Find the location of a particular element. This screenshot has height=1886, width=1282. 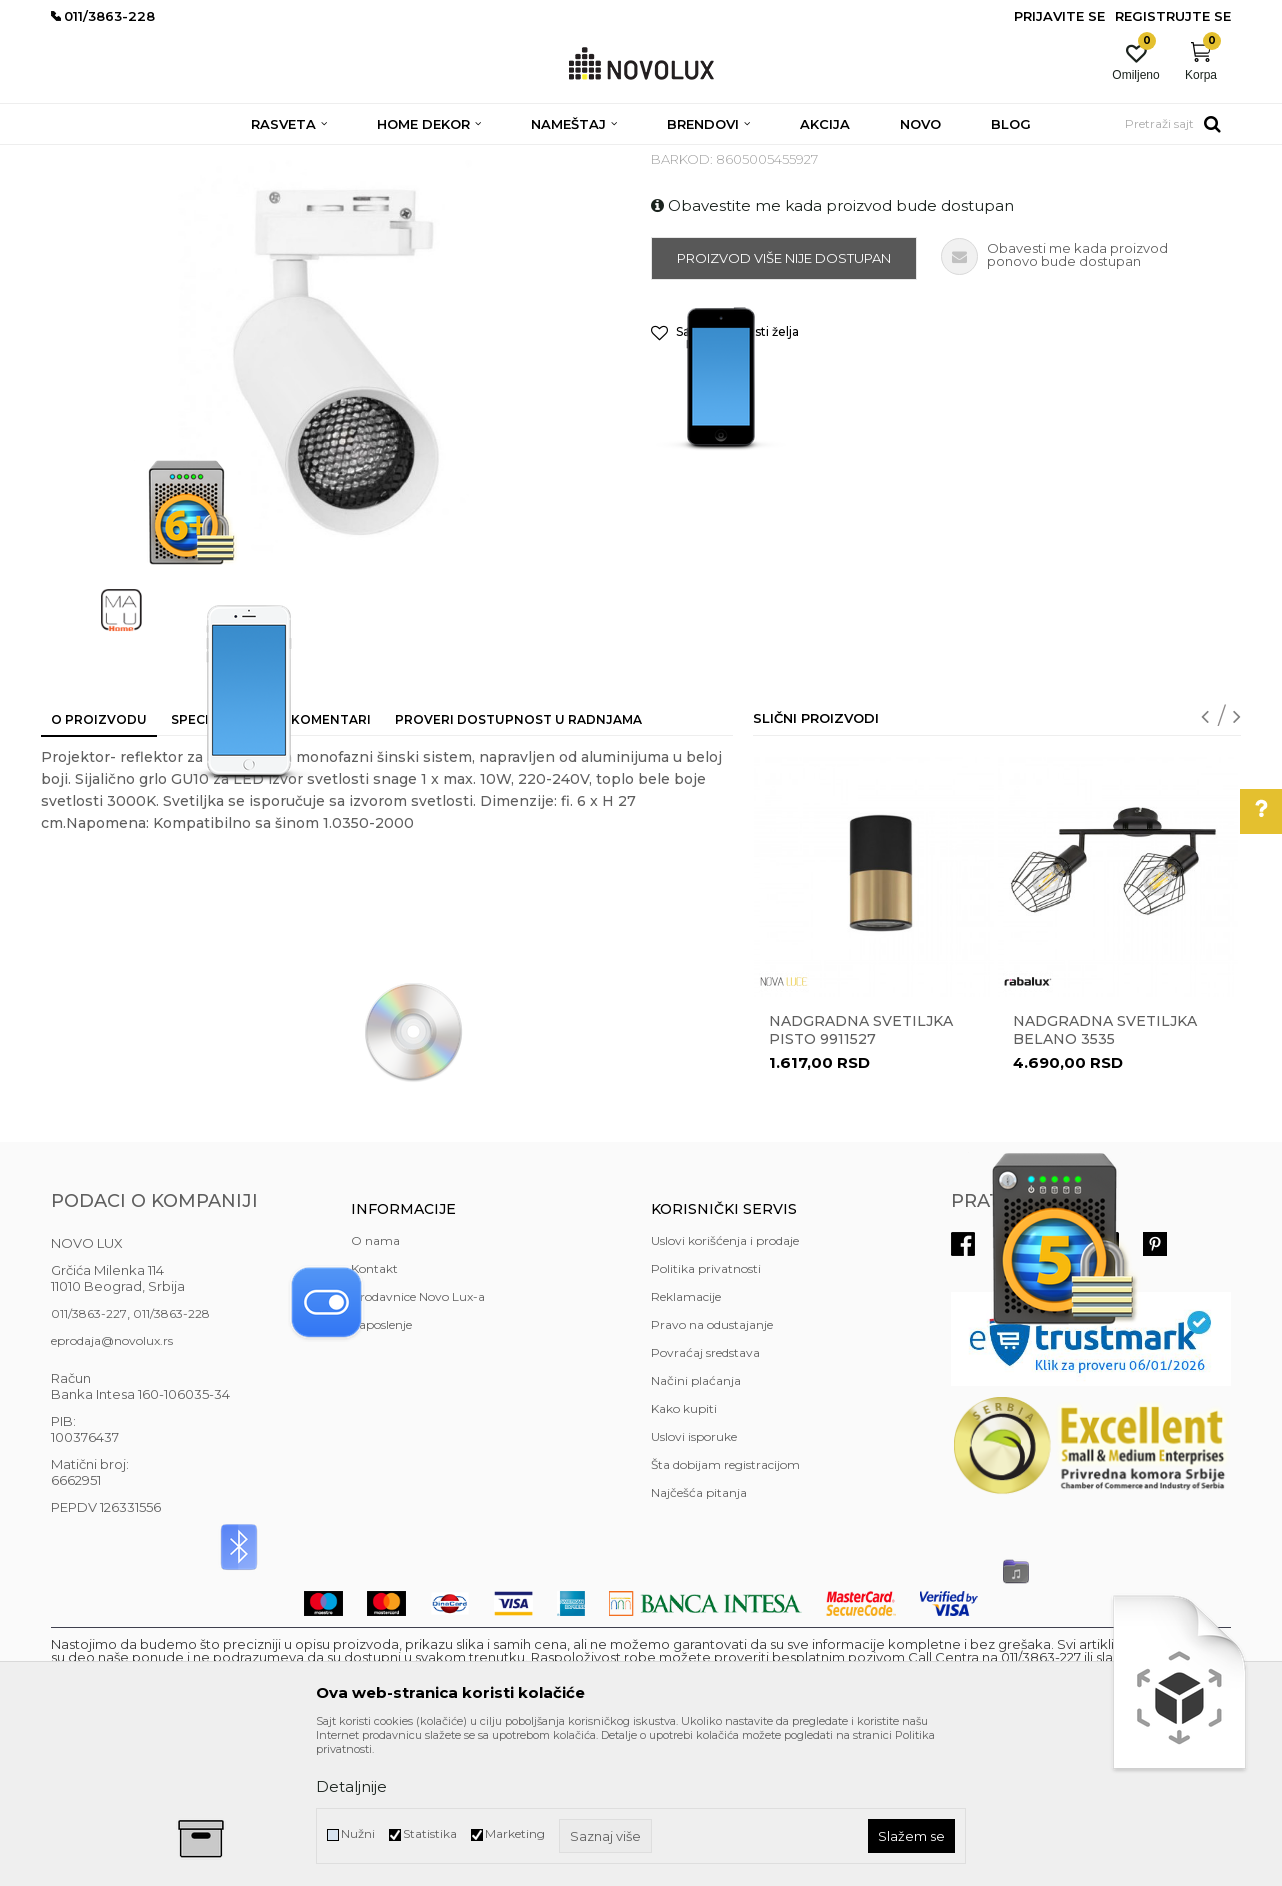

access audio CD contents is located at coordinates (413, 1033).